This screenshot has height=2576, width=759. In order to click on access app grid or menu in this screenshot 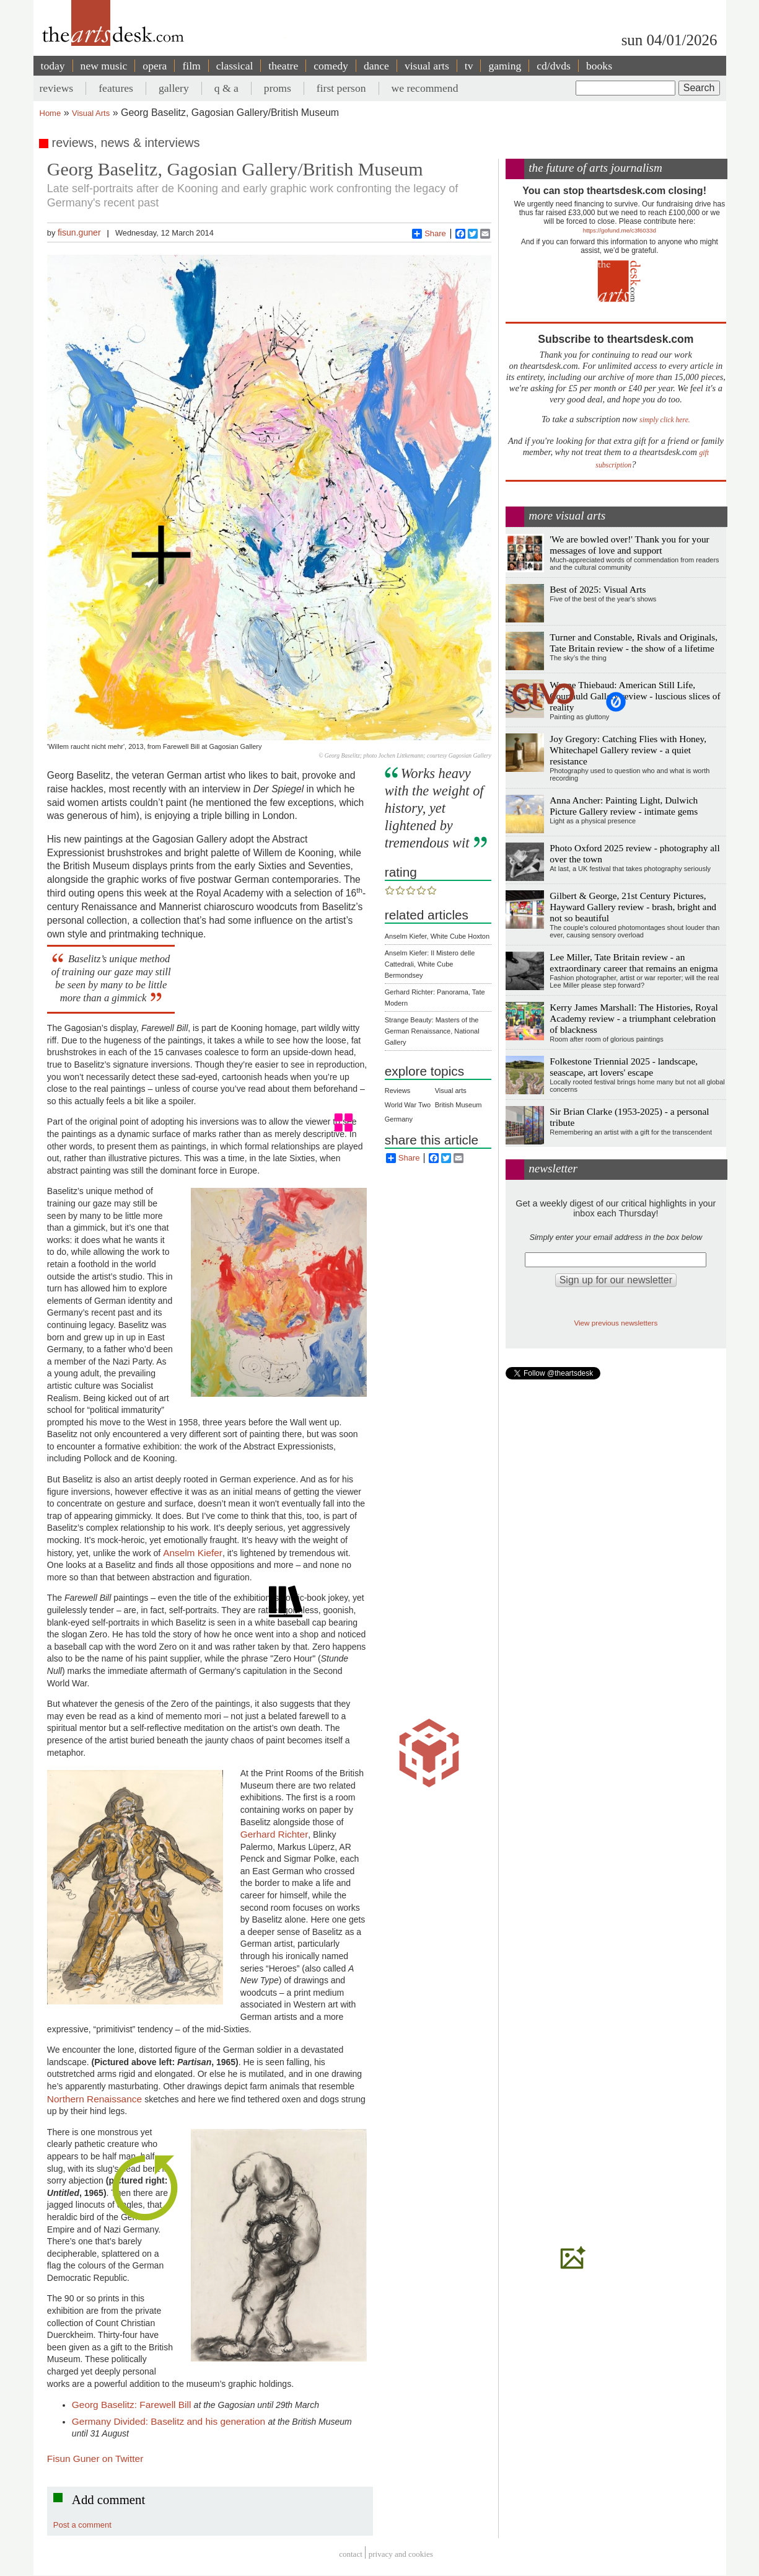, I will do `click(343, 1122)`.